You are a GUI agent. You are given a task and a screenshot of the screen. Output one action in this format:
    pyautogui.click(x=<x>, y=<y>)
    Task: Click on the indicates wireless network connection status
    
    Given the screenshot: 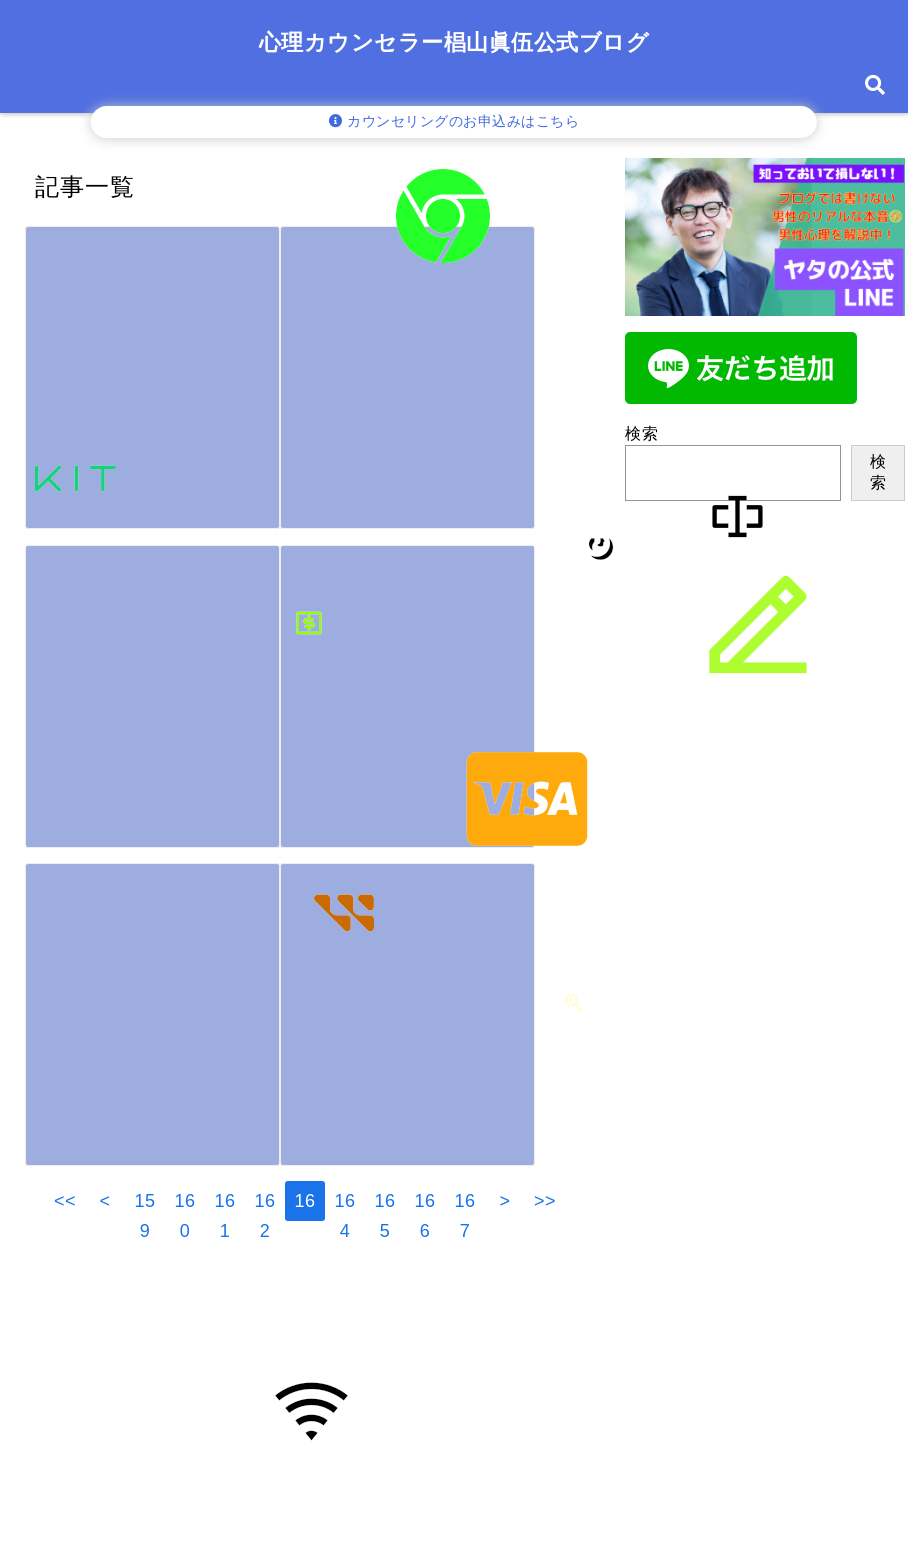 What is the action you would take?
    pyautogui.click(x=311, y=1411)
    